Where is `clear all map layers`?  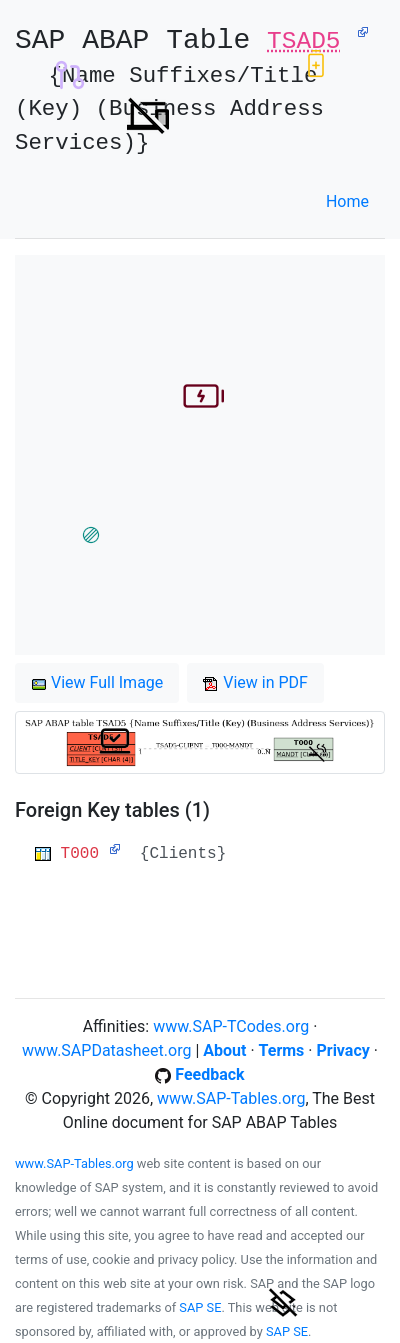
clear all map layers is located at coordinates (283, 1304).